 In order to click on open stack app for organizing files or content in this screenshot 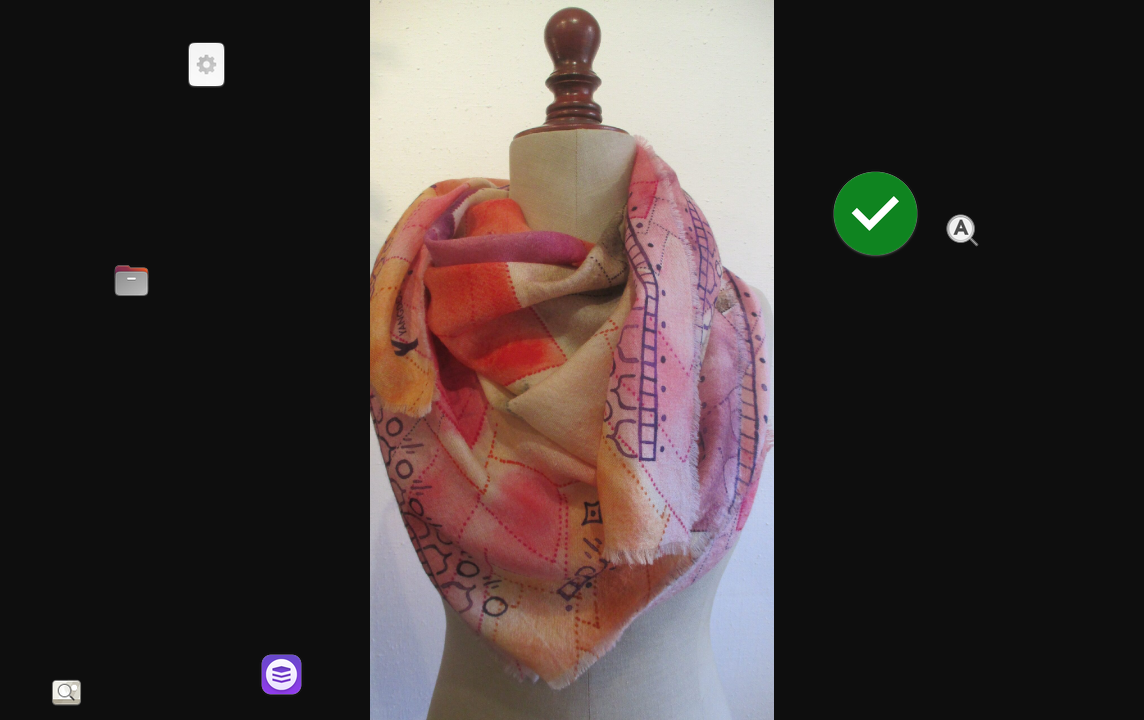, I will do `click(281, 674)`.